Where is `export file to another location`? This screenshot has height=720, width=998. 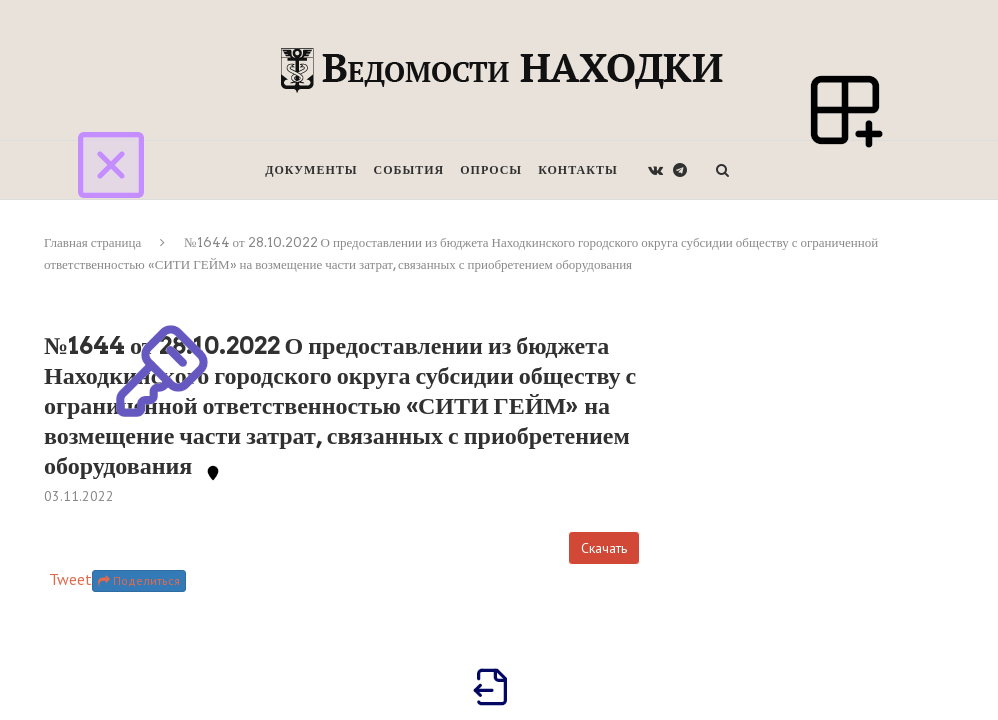 export file to another location is located at coordinates (492, 687).